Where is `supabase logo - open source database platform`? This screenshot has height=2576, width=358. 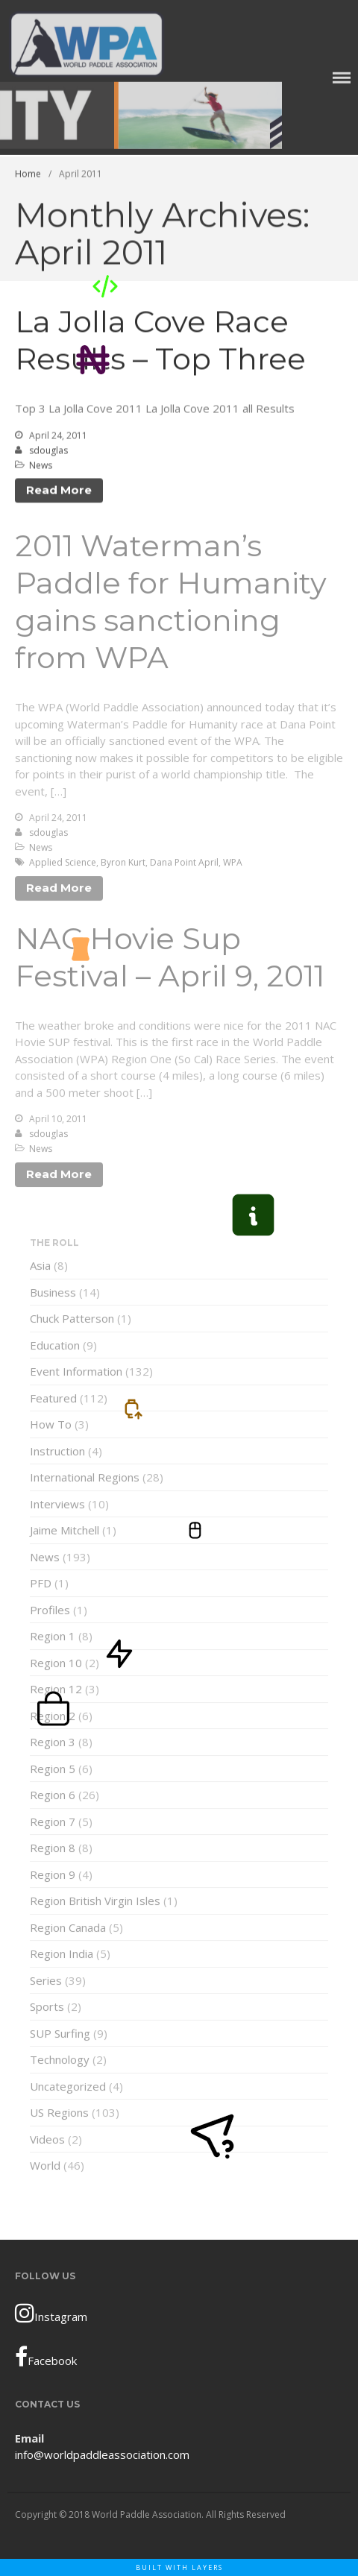 supabase logo - open source database platform is located at coordinates (119, 1654).